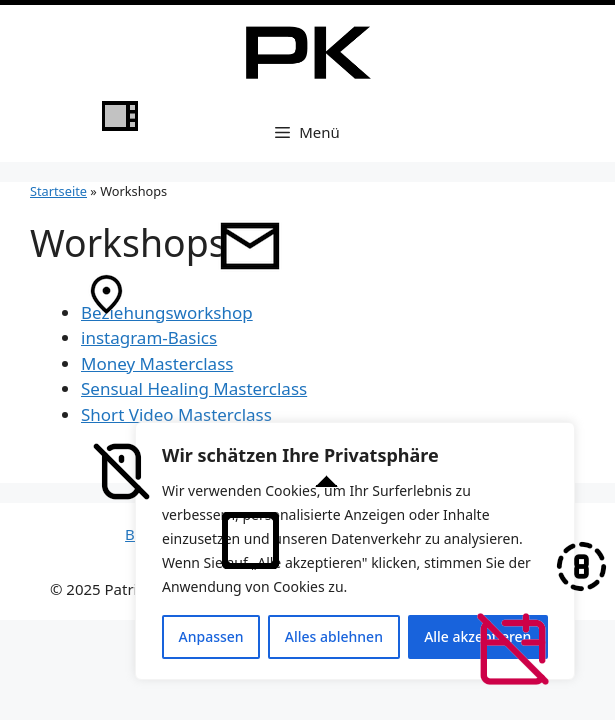 Image resolution: width=615 pixels, height=720 pixels. I want to click on expand or collapse a dropdown menu upward, so click(326, 482).